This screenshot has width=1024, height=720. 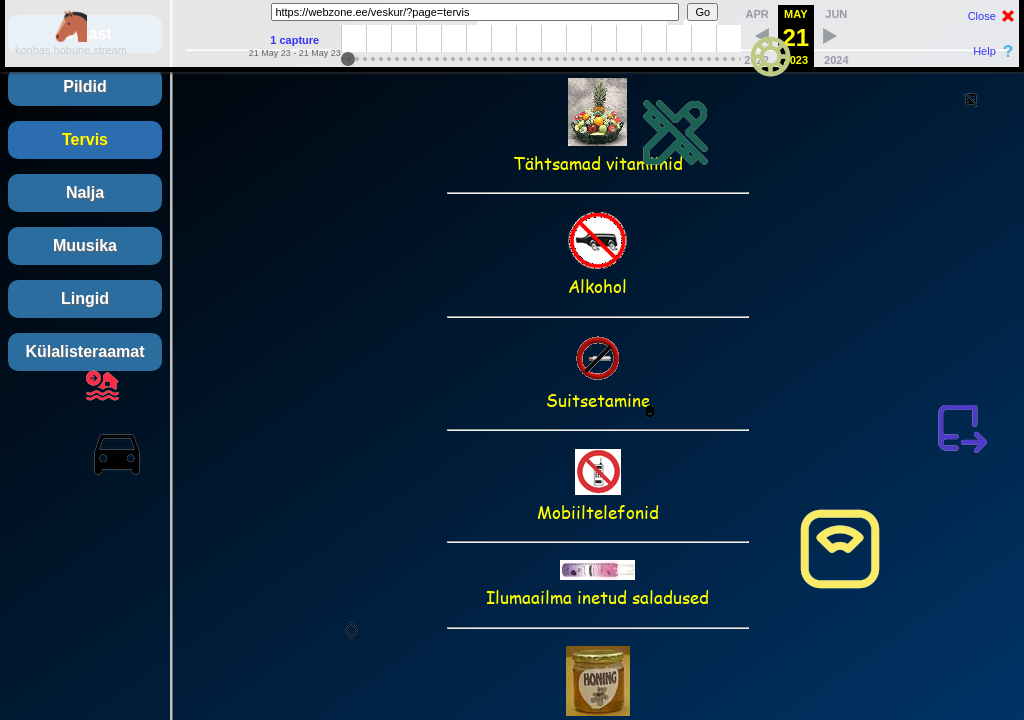 I want to click on view weight or measurement data, so click(x=840, y=549).